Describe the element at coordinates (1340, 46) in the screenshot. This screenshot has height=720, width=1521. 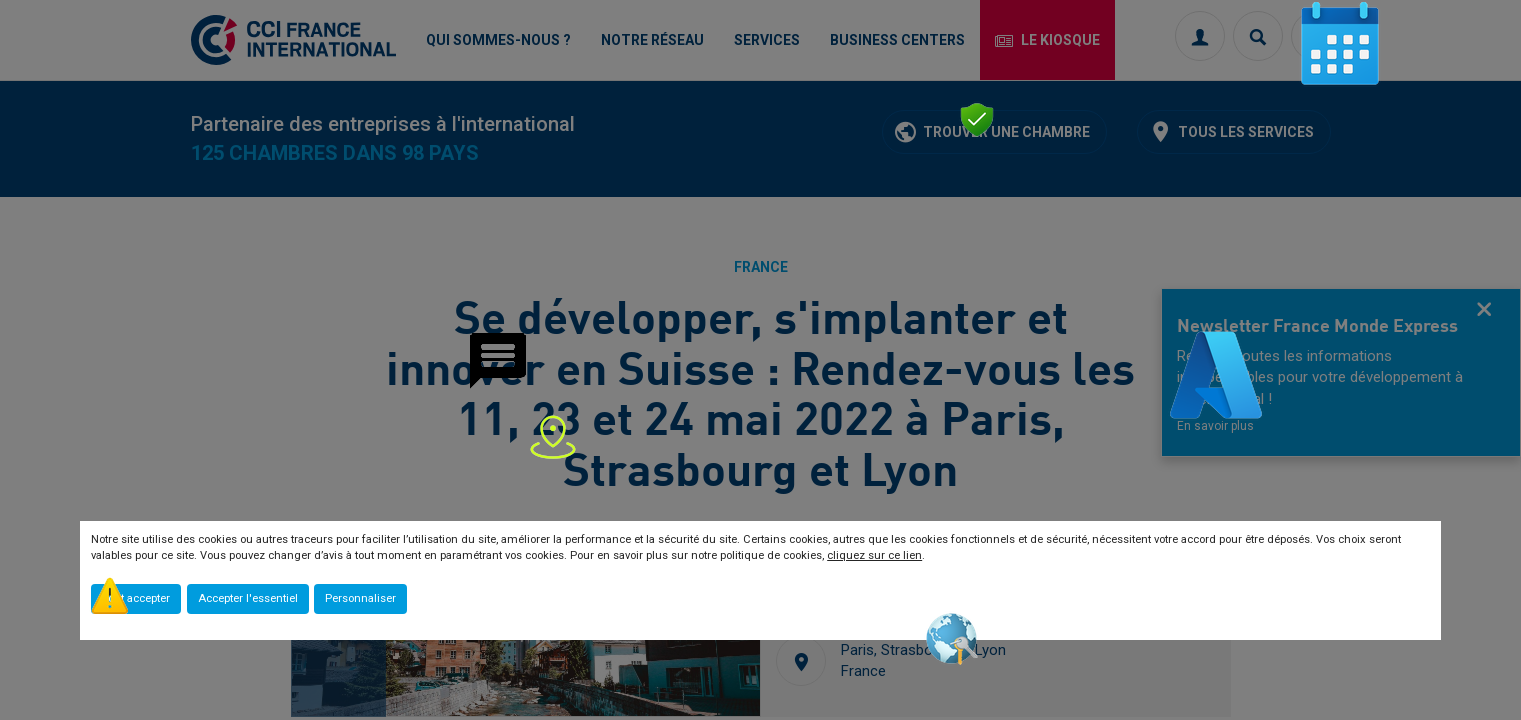
I see `open the calendar app` at that location.